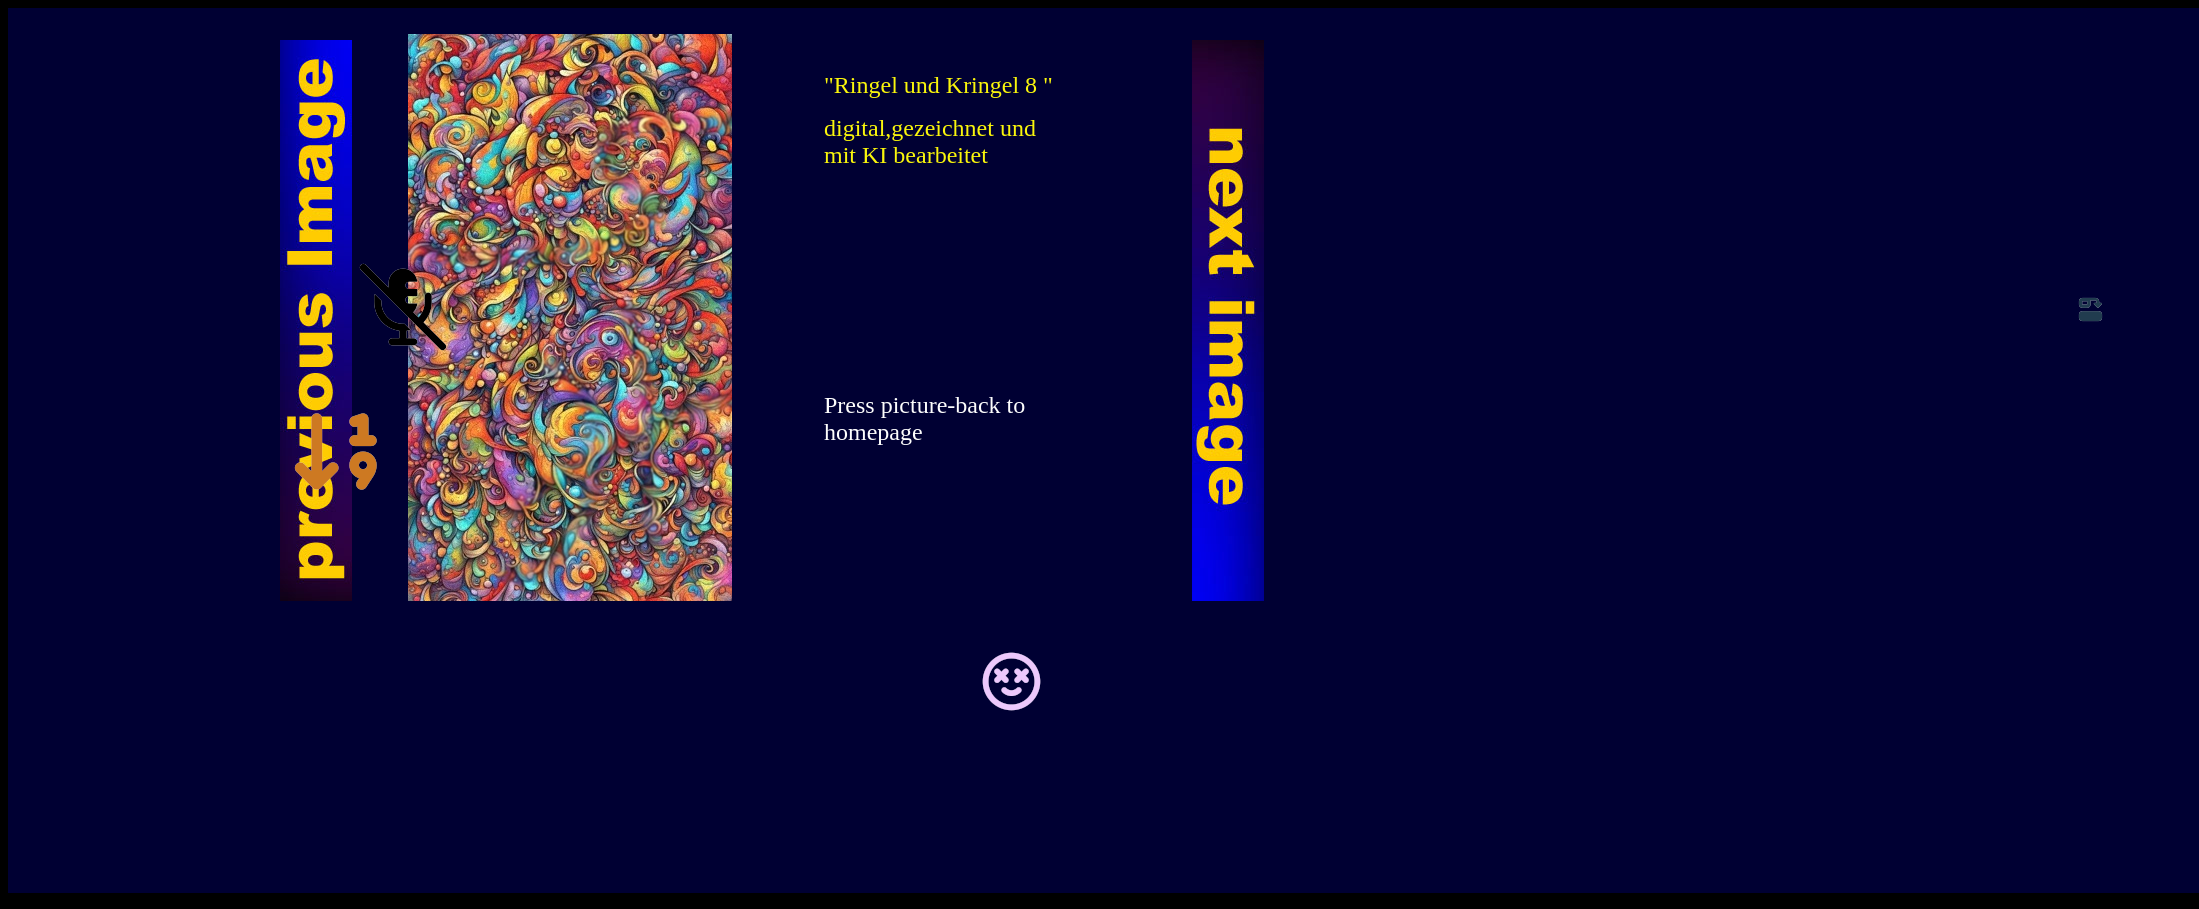 The height and width of the screenshot is (909, 2199). I want to click on mute microphone, so click(403, 307).